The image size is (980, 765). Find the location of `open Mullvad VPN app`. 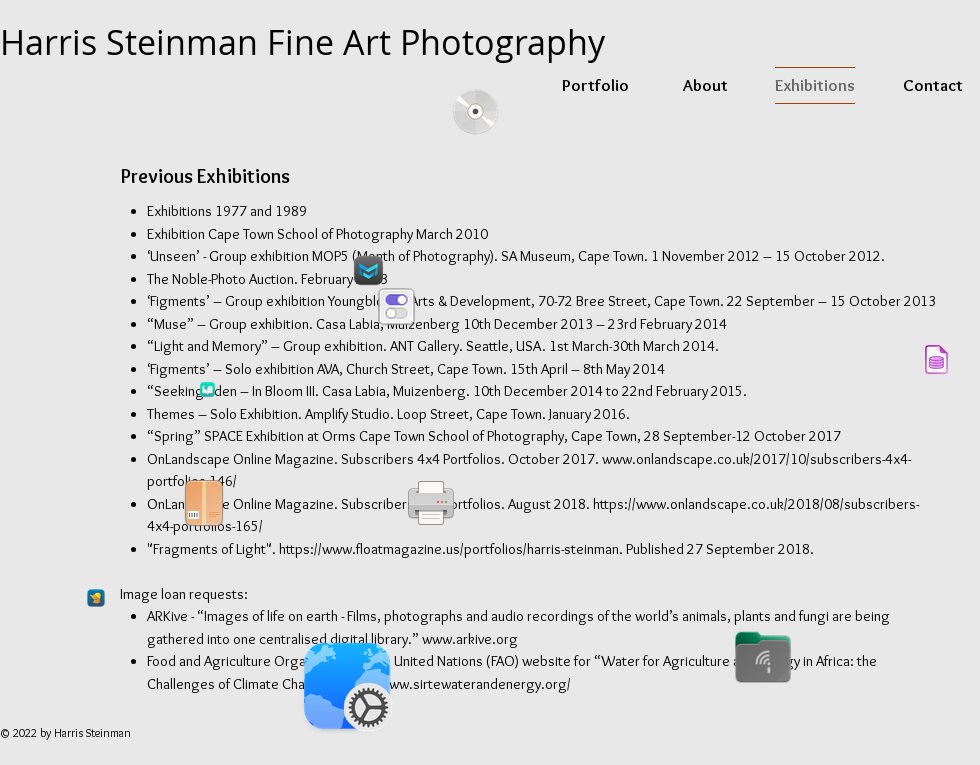

open Mullvad VPN app is located at coordinates (96, 598).